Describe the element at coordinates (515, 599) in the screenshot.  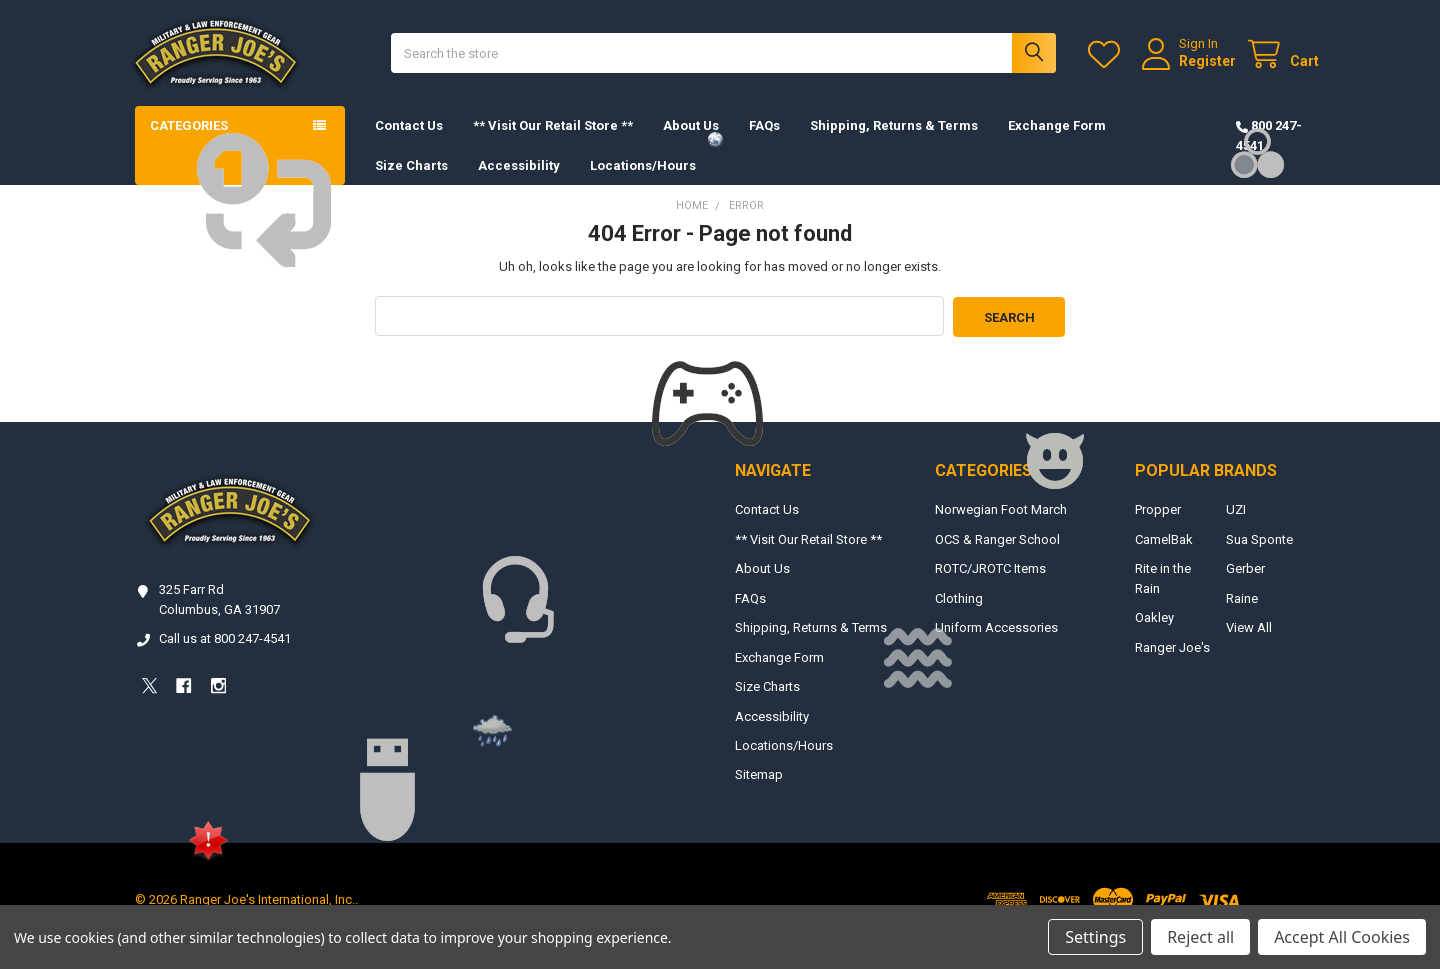
I see `access audio or voice chat settings` at that location.